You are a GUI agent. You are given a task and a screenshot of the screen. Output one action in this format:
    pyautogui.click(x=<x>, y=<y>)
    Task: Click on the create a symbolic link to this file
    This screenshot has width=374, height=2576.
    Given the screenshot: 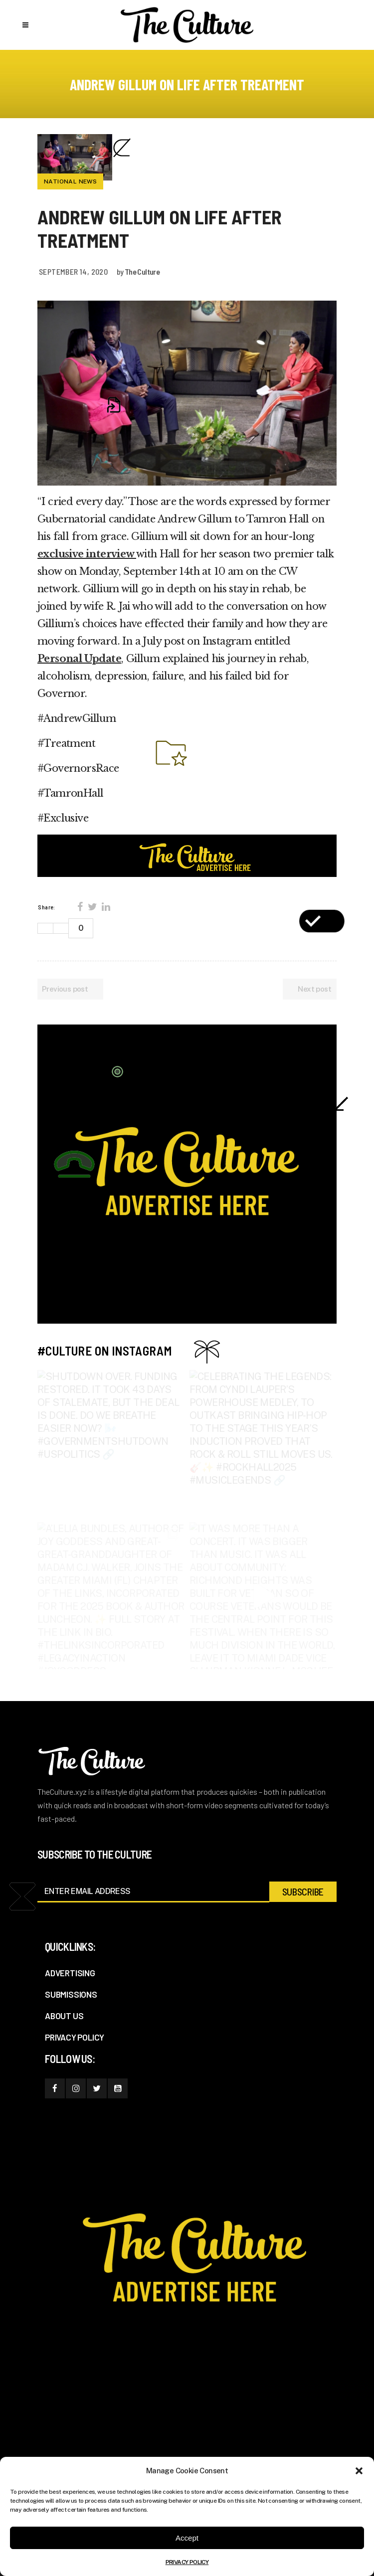 What is the action you would take?
    pyautogui.click(x=114, y=405)
    